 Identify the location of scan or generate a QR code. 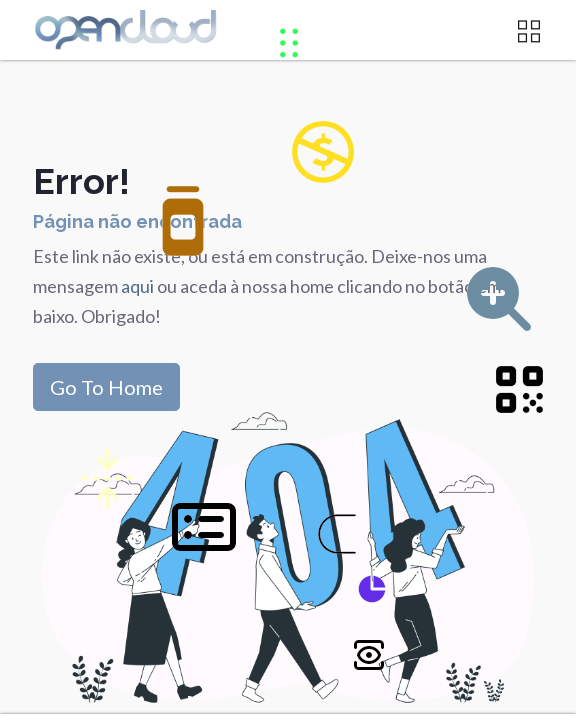
(519, 389).